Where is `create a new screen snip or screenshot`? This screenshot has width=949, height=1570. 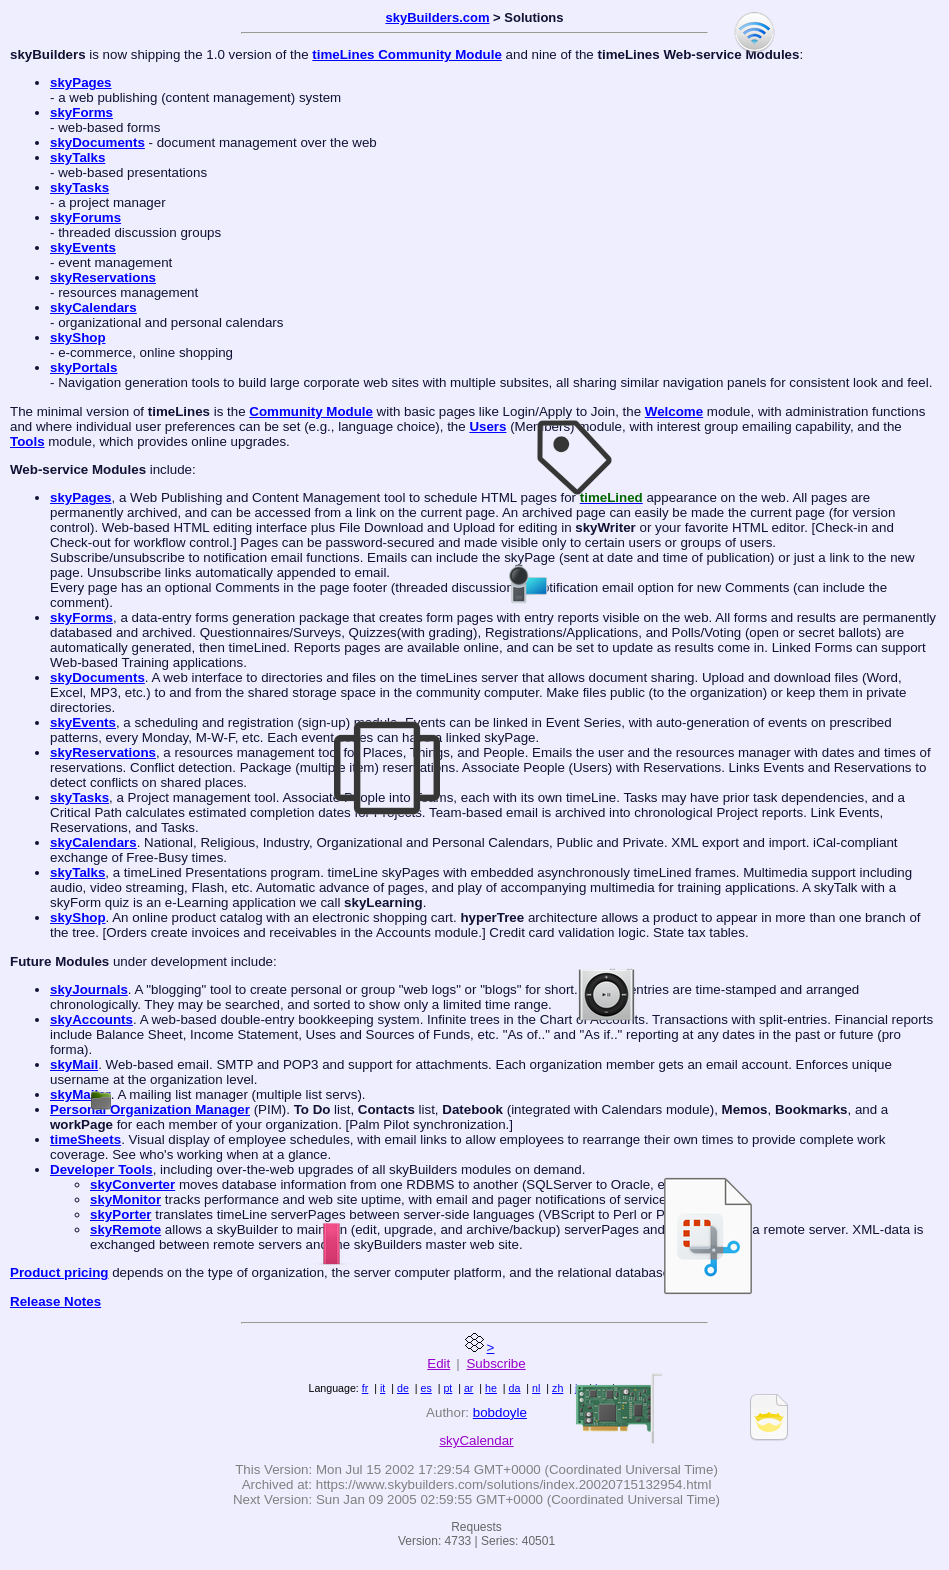 create a new screen snip or screenshot is located at coordinates (708, 1236).